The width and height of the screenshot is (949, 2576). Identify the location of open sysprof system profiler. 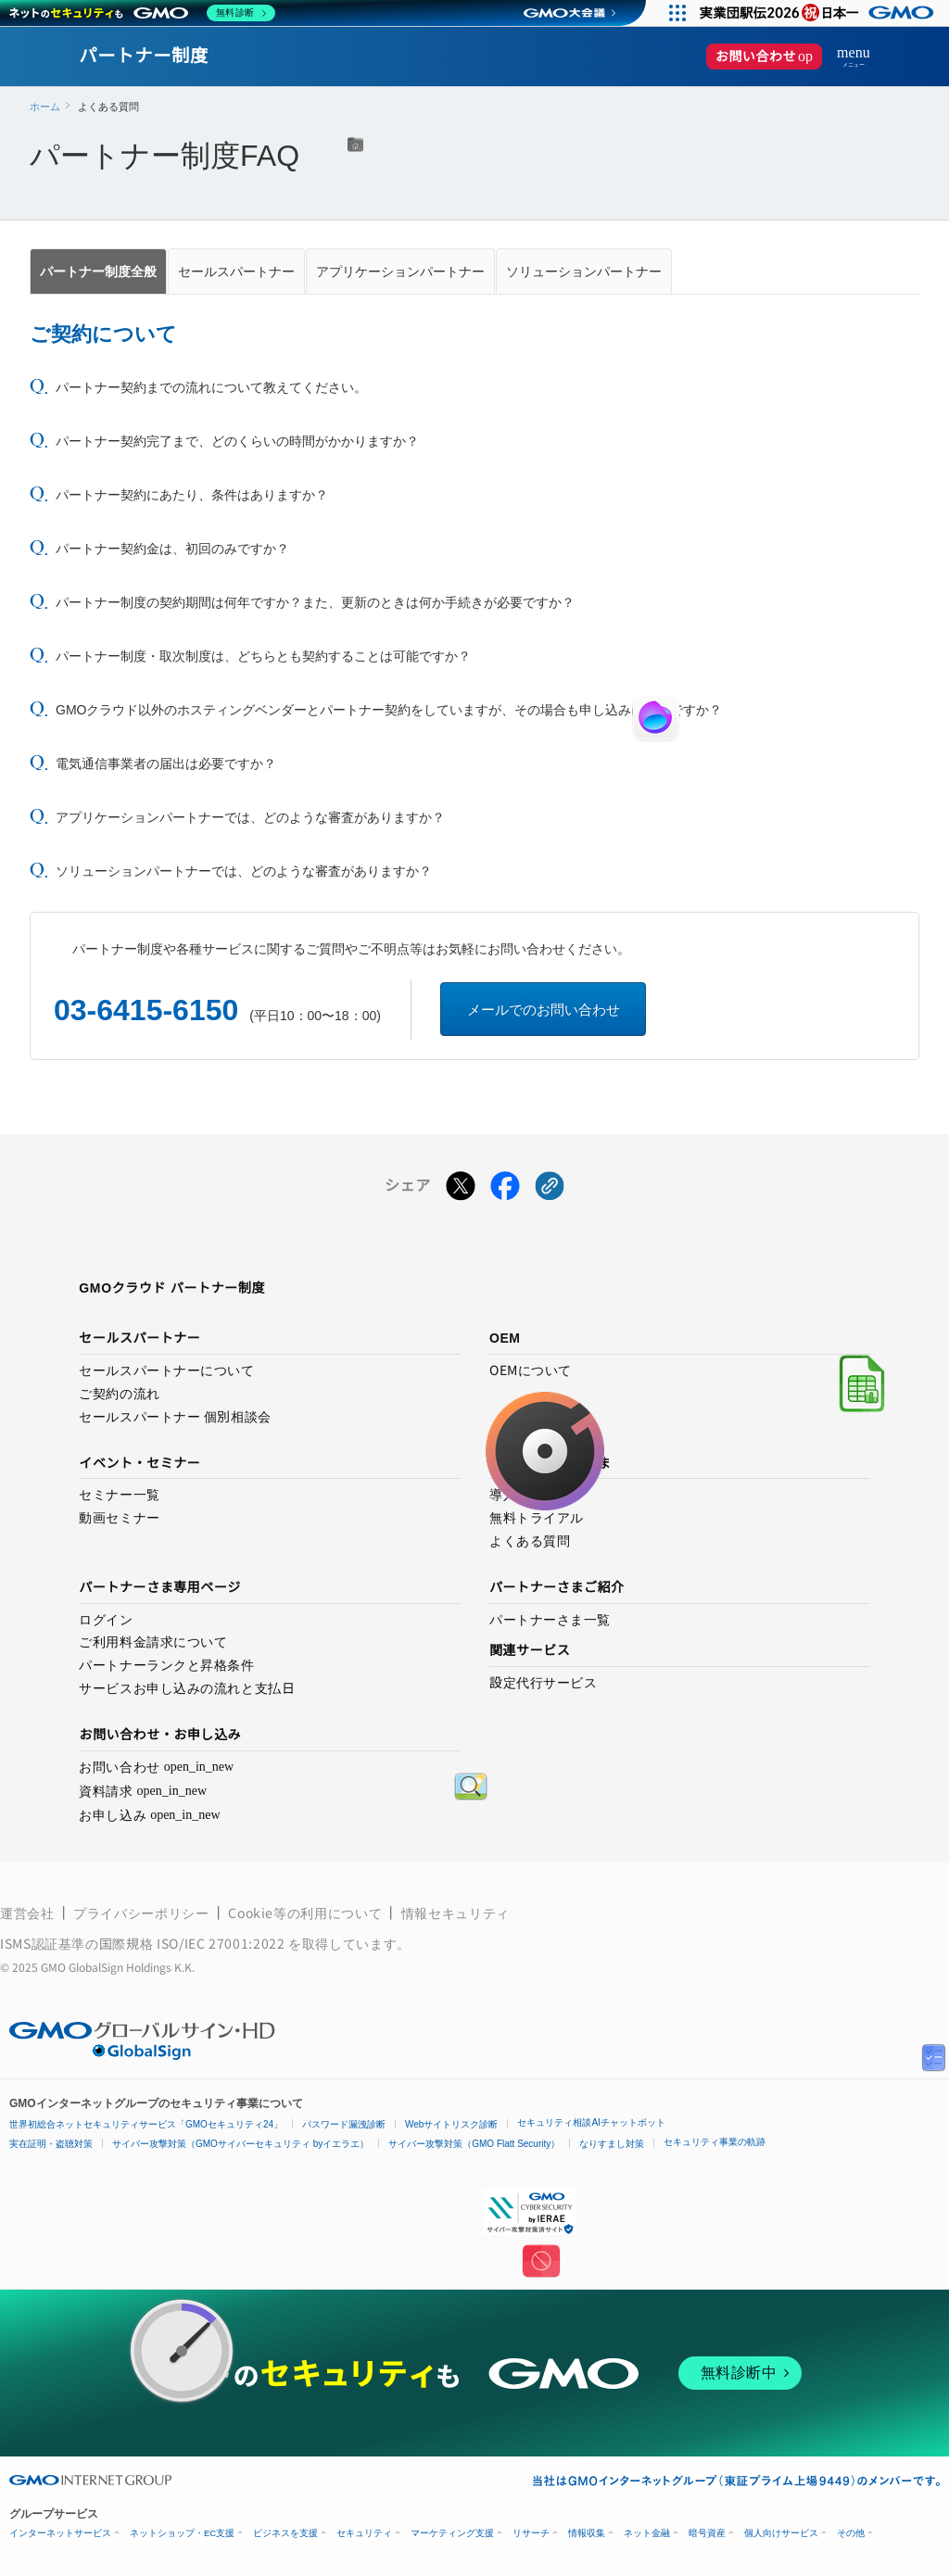
(182, 2351).